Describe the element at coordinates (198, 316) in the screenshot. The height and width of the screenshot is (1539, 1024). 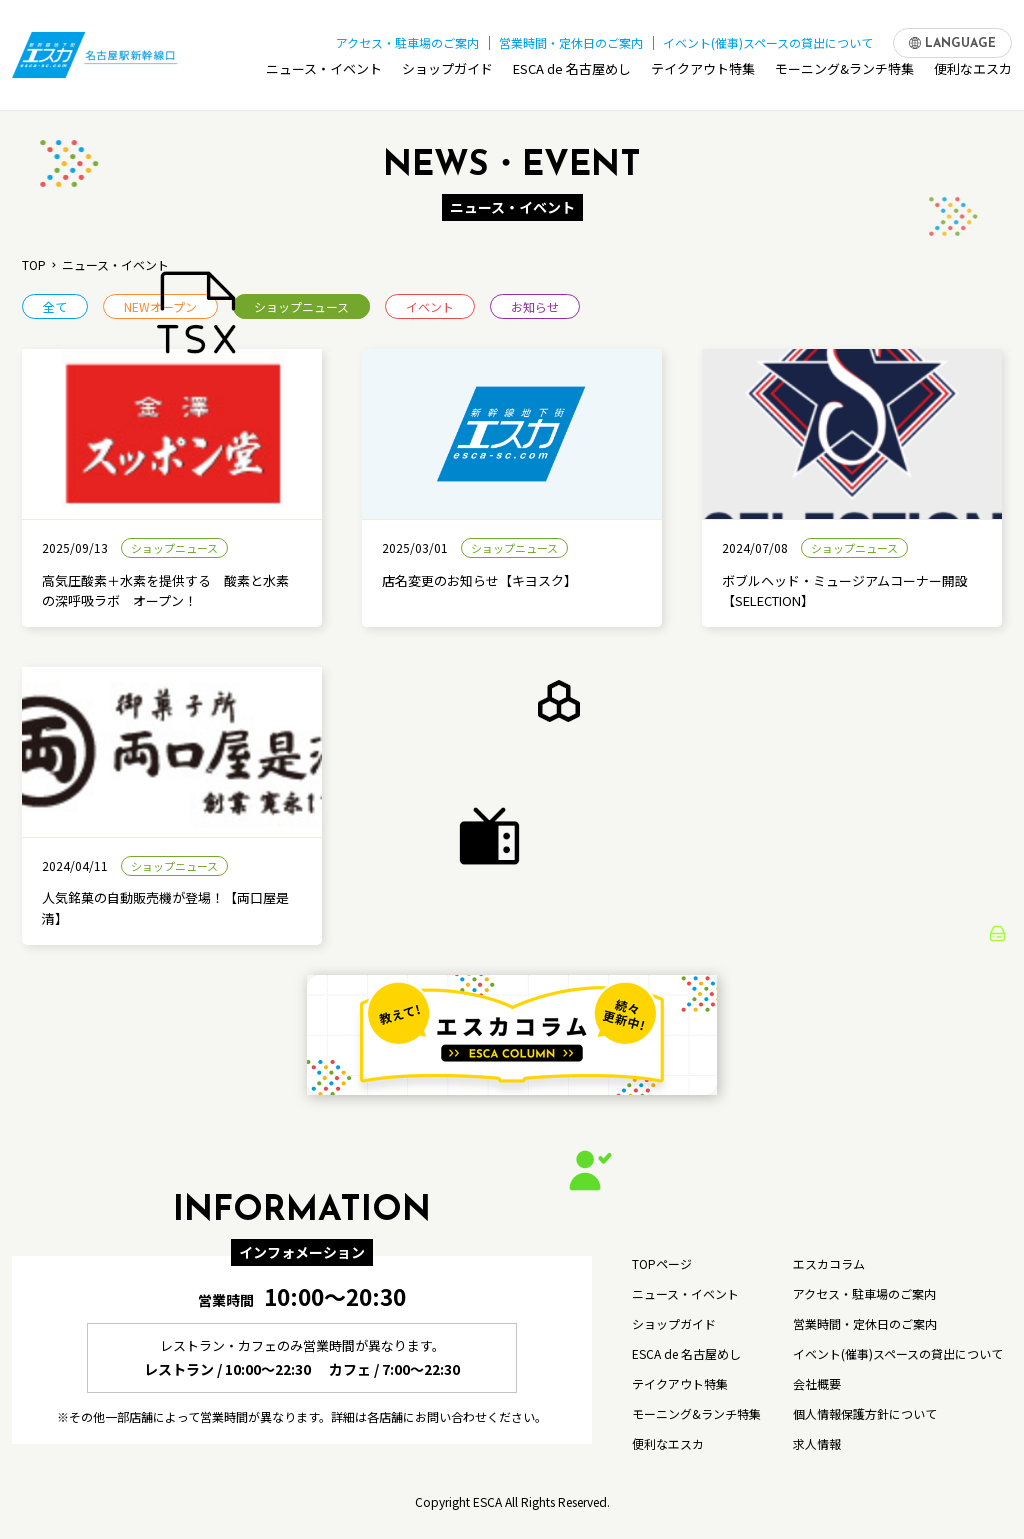
I see `open a typescript react component file` at that location.